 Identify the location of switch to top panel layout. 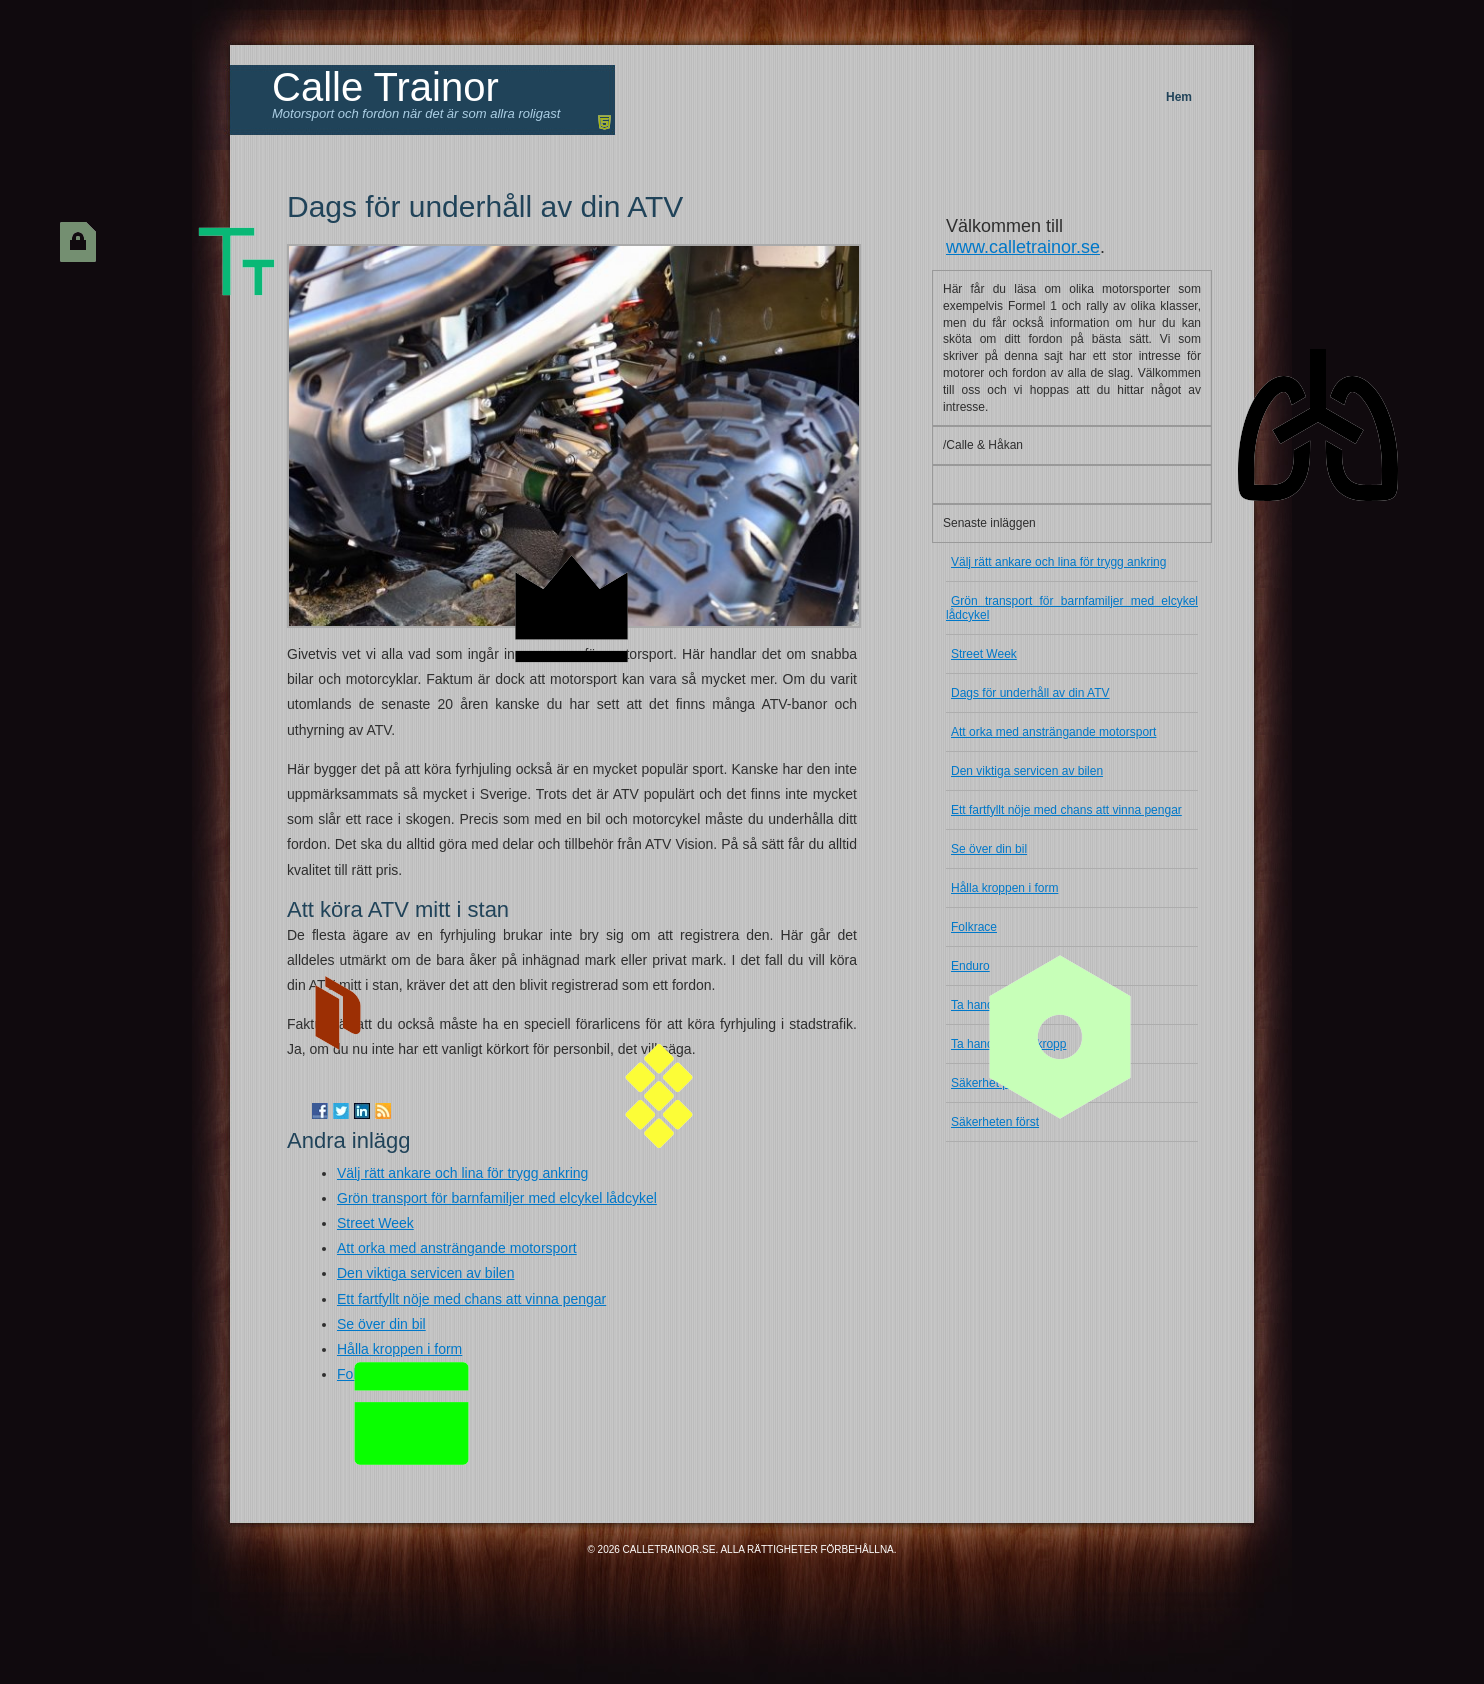
(411, 1413).